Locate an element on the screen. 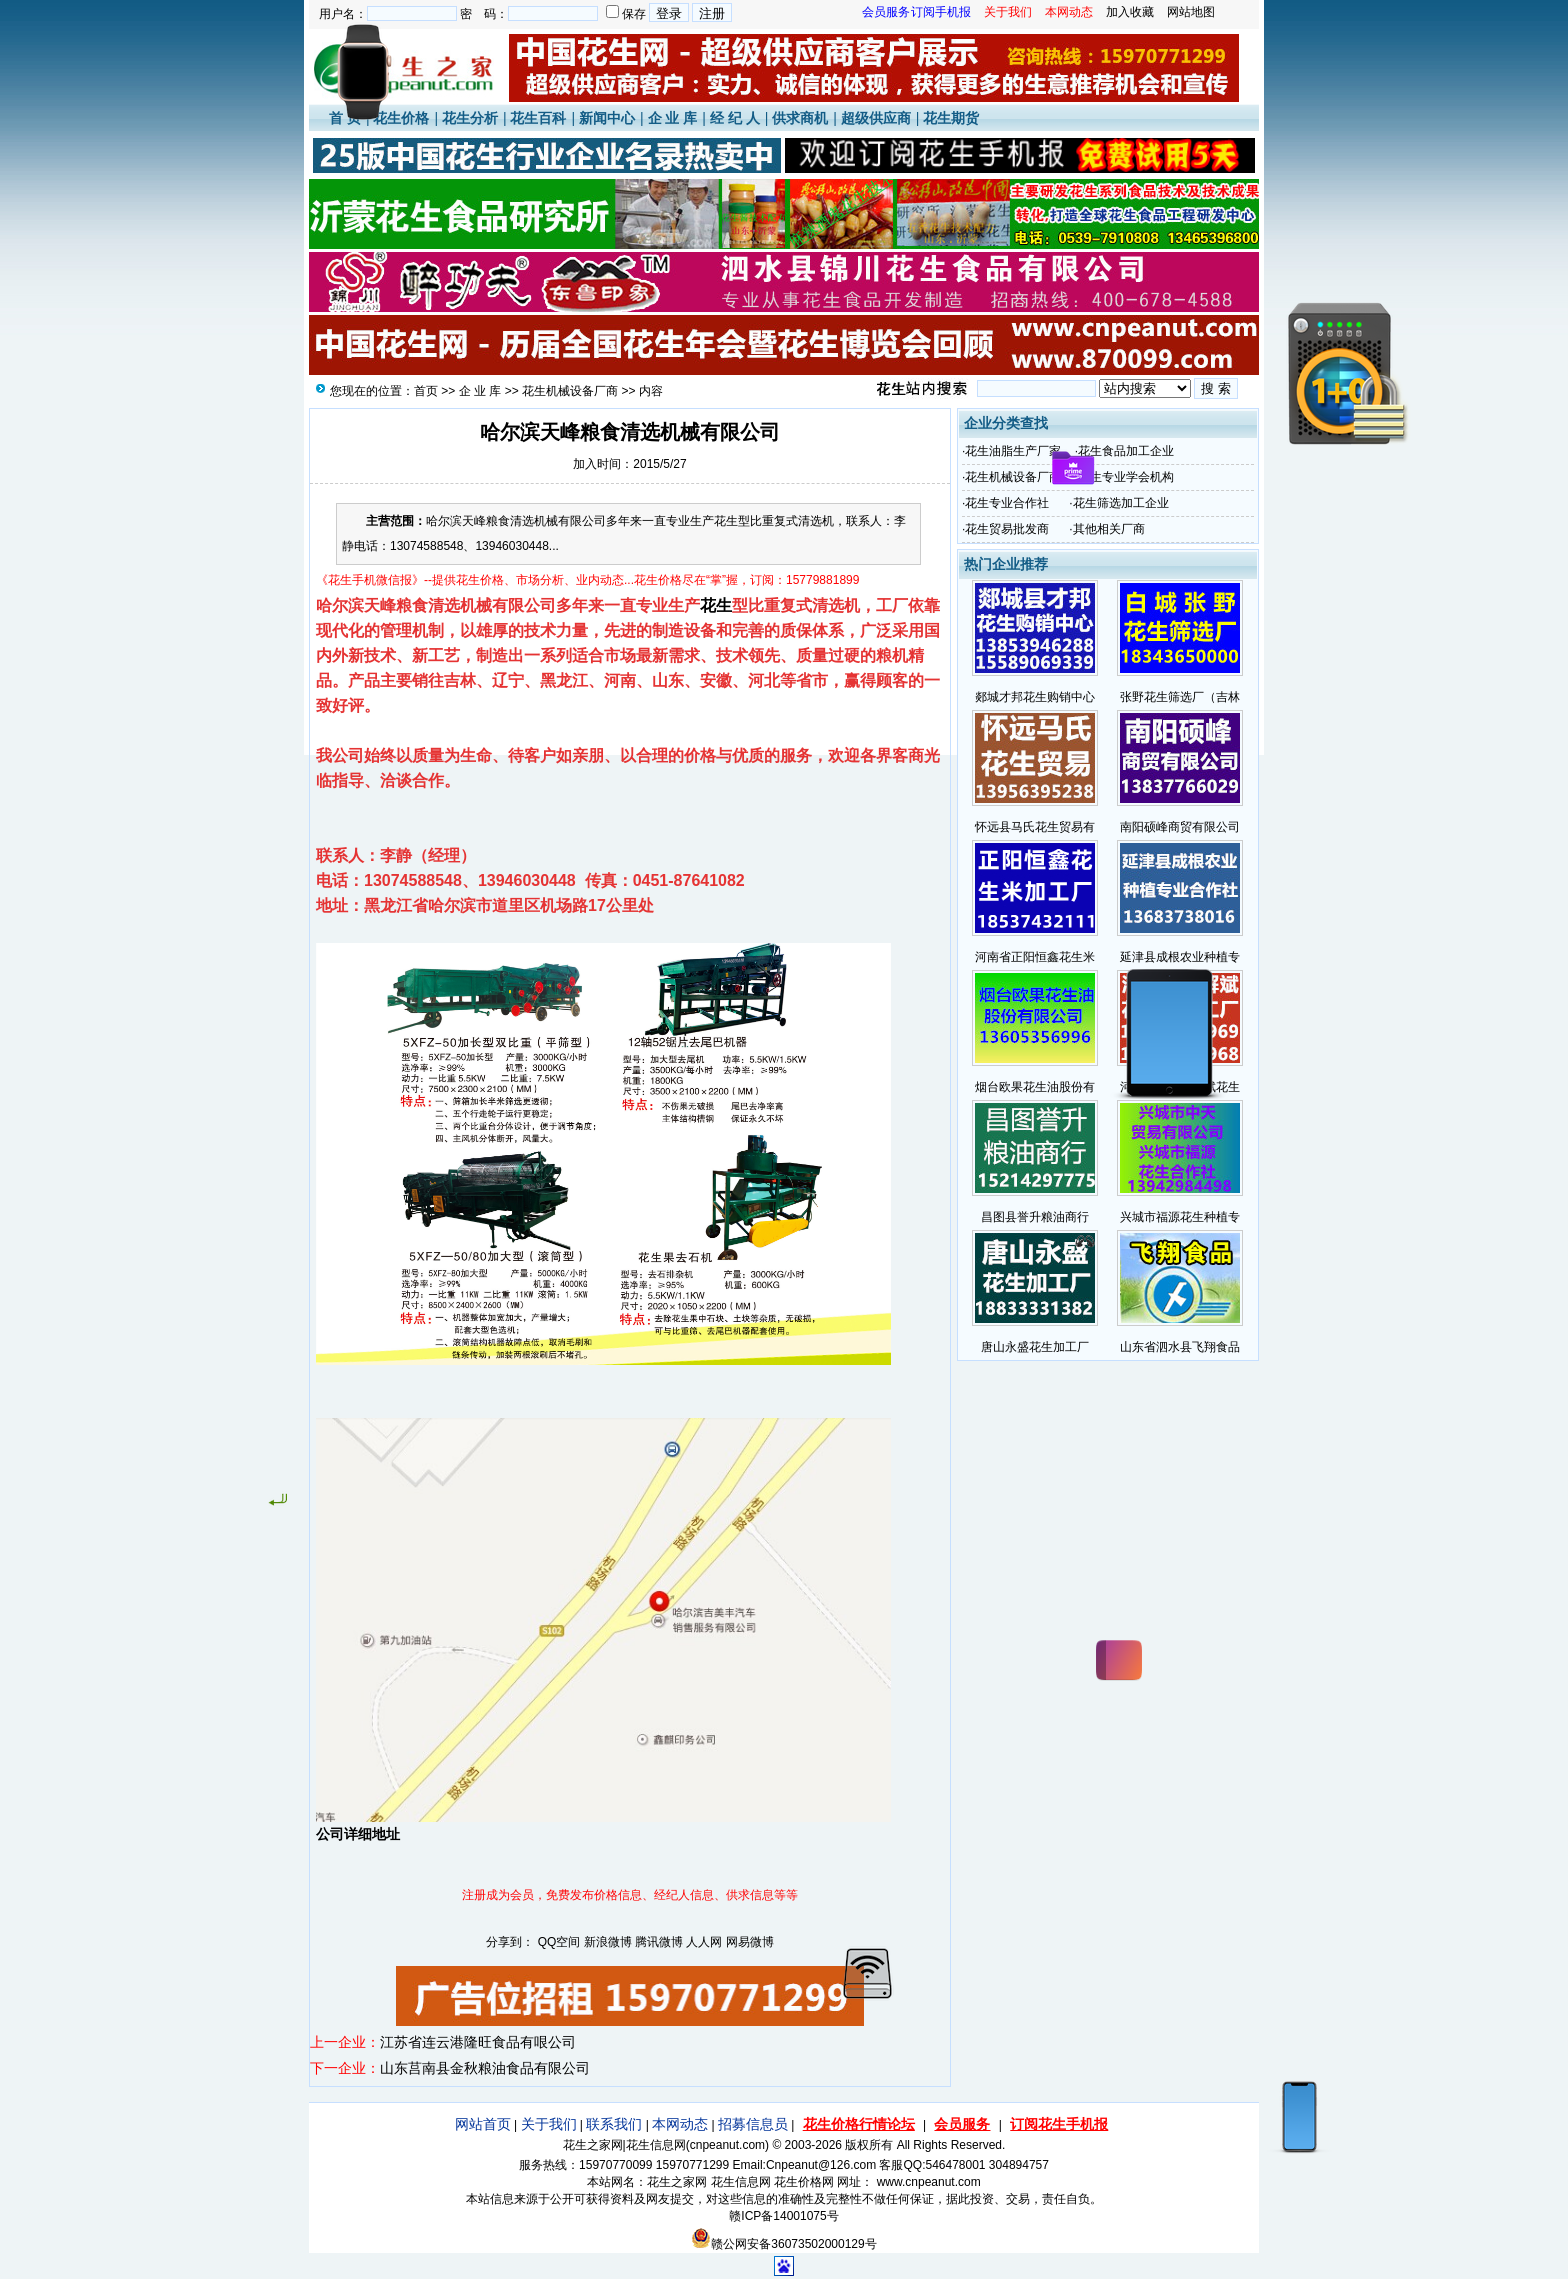 The image size is (1568, 2279). access the desktop folder is located at coordinates (1119, 1659).